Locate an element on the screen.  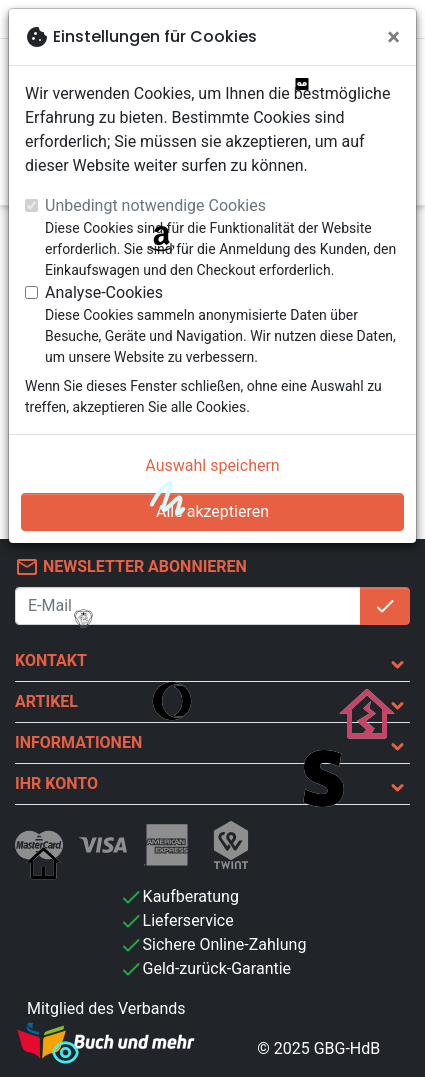
open opera browser is located at coordinates (172, 701).